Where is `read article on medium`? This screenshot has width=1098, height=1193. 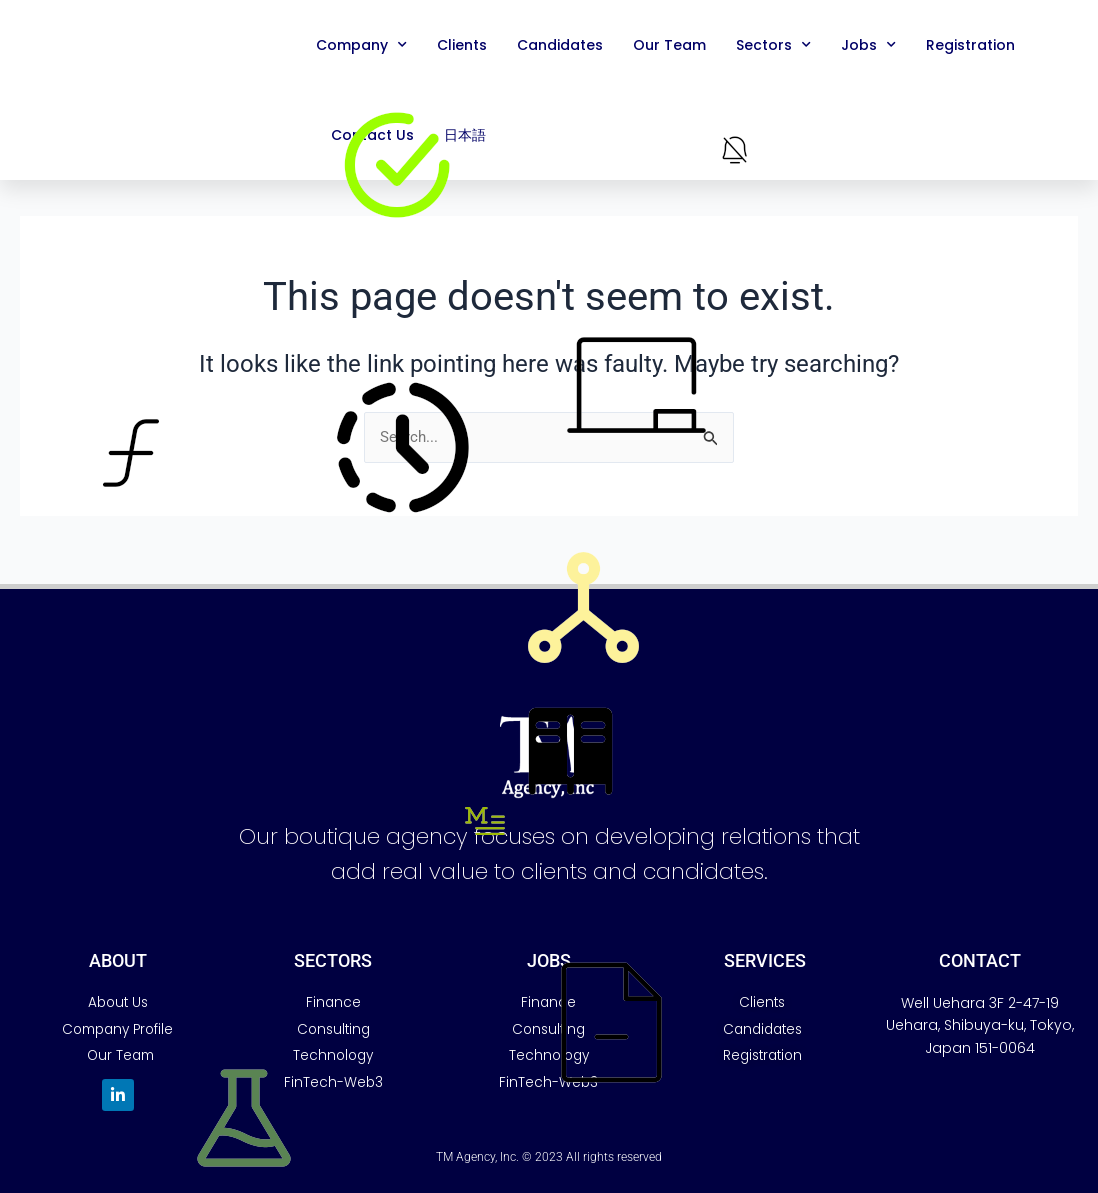 read article on medium is located at coordinates (485, 821).